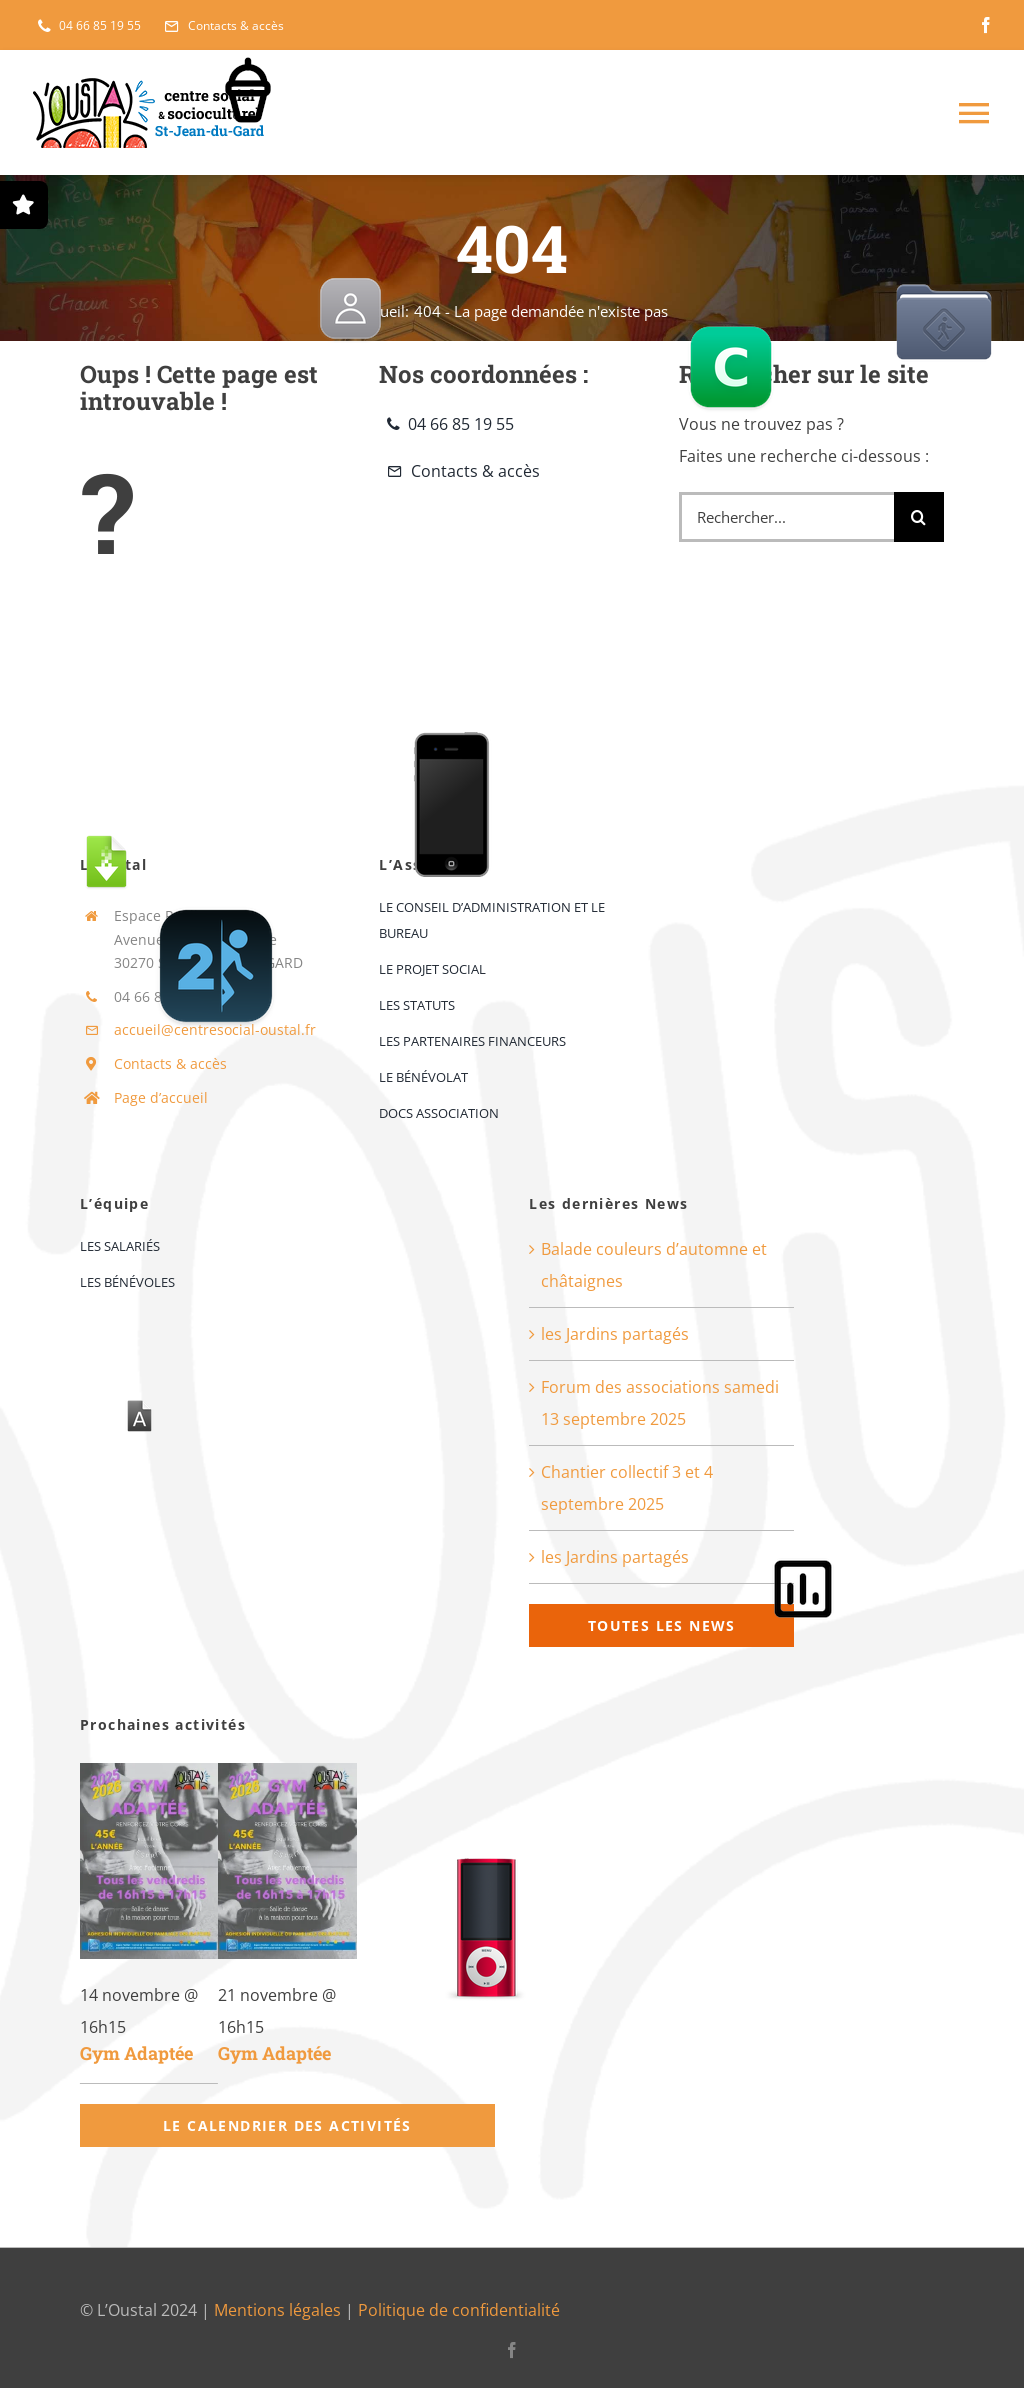  Describe the element at coordinates (485, 1929) in the screenshot. I see `access ipod device settings` at that location.